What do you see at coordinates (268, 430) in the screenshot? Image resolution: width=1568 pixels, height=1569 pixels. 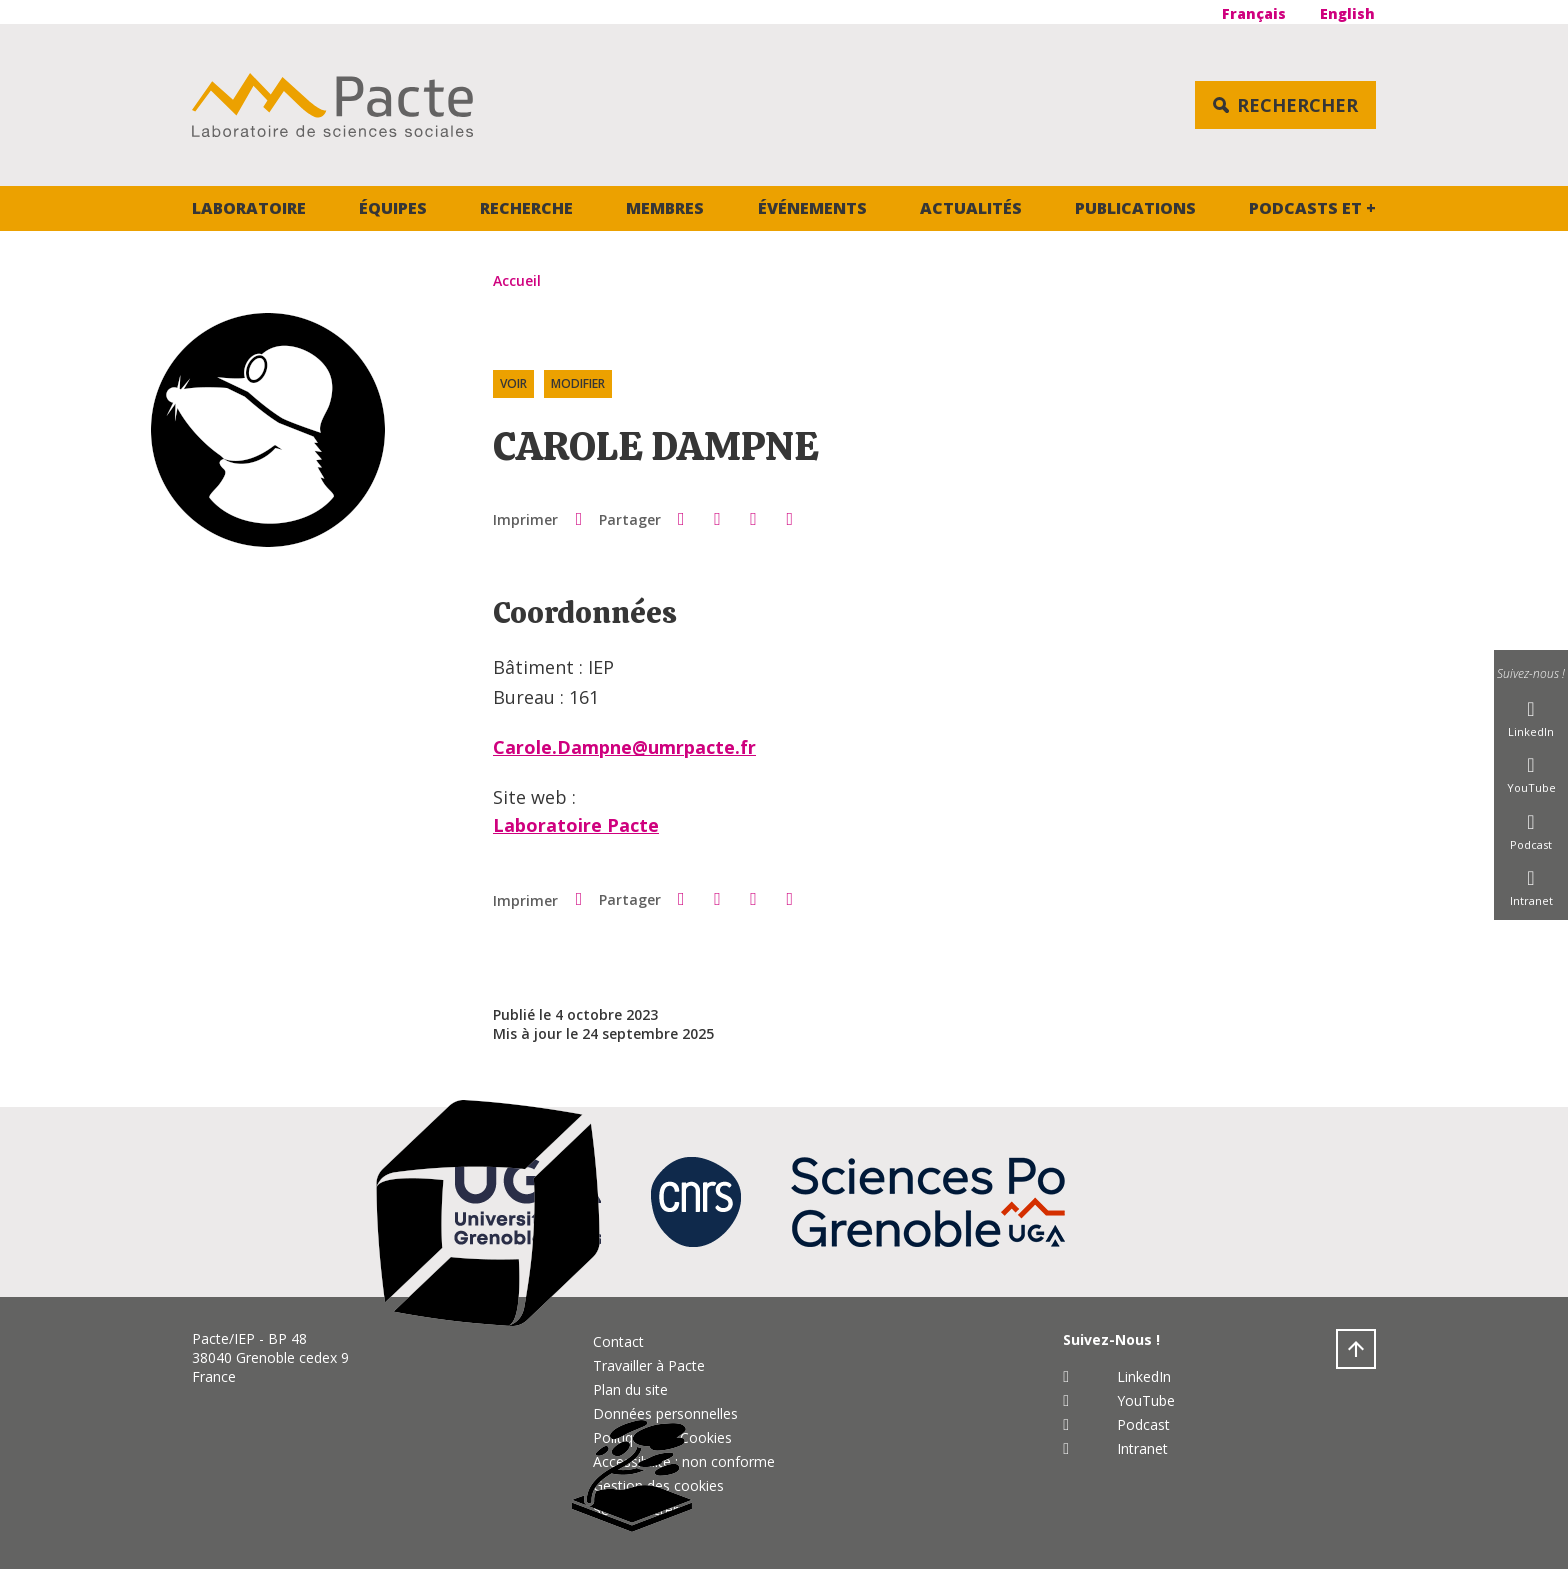 I see `open Mullvad VPN app` at bounding box center [268, 430].